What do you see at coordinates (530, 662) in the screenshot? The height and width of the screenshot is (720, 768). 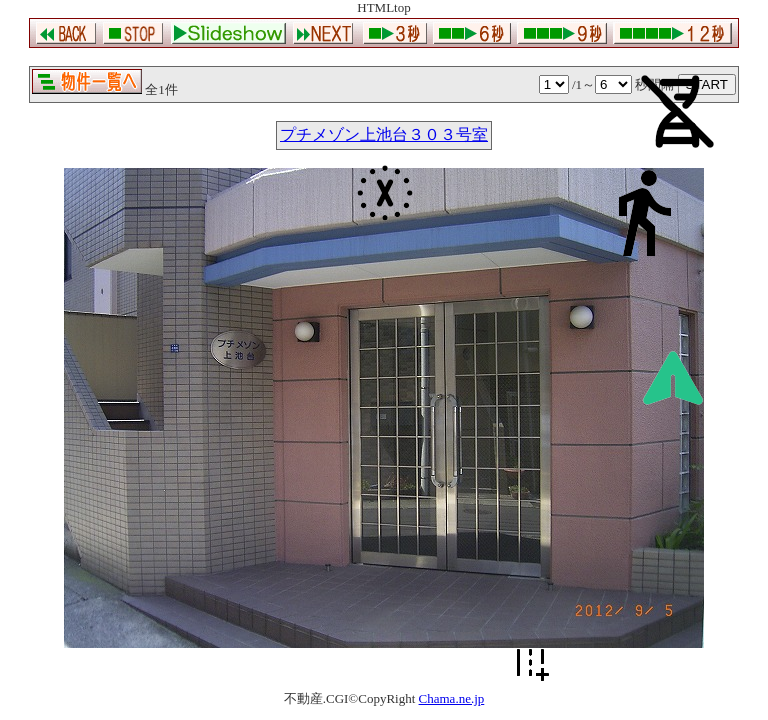 I see `add a new road to the map` at bounding box center [530, 662].